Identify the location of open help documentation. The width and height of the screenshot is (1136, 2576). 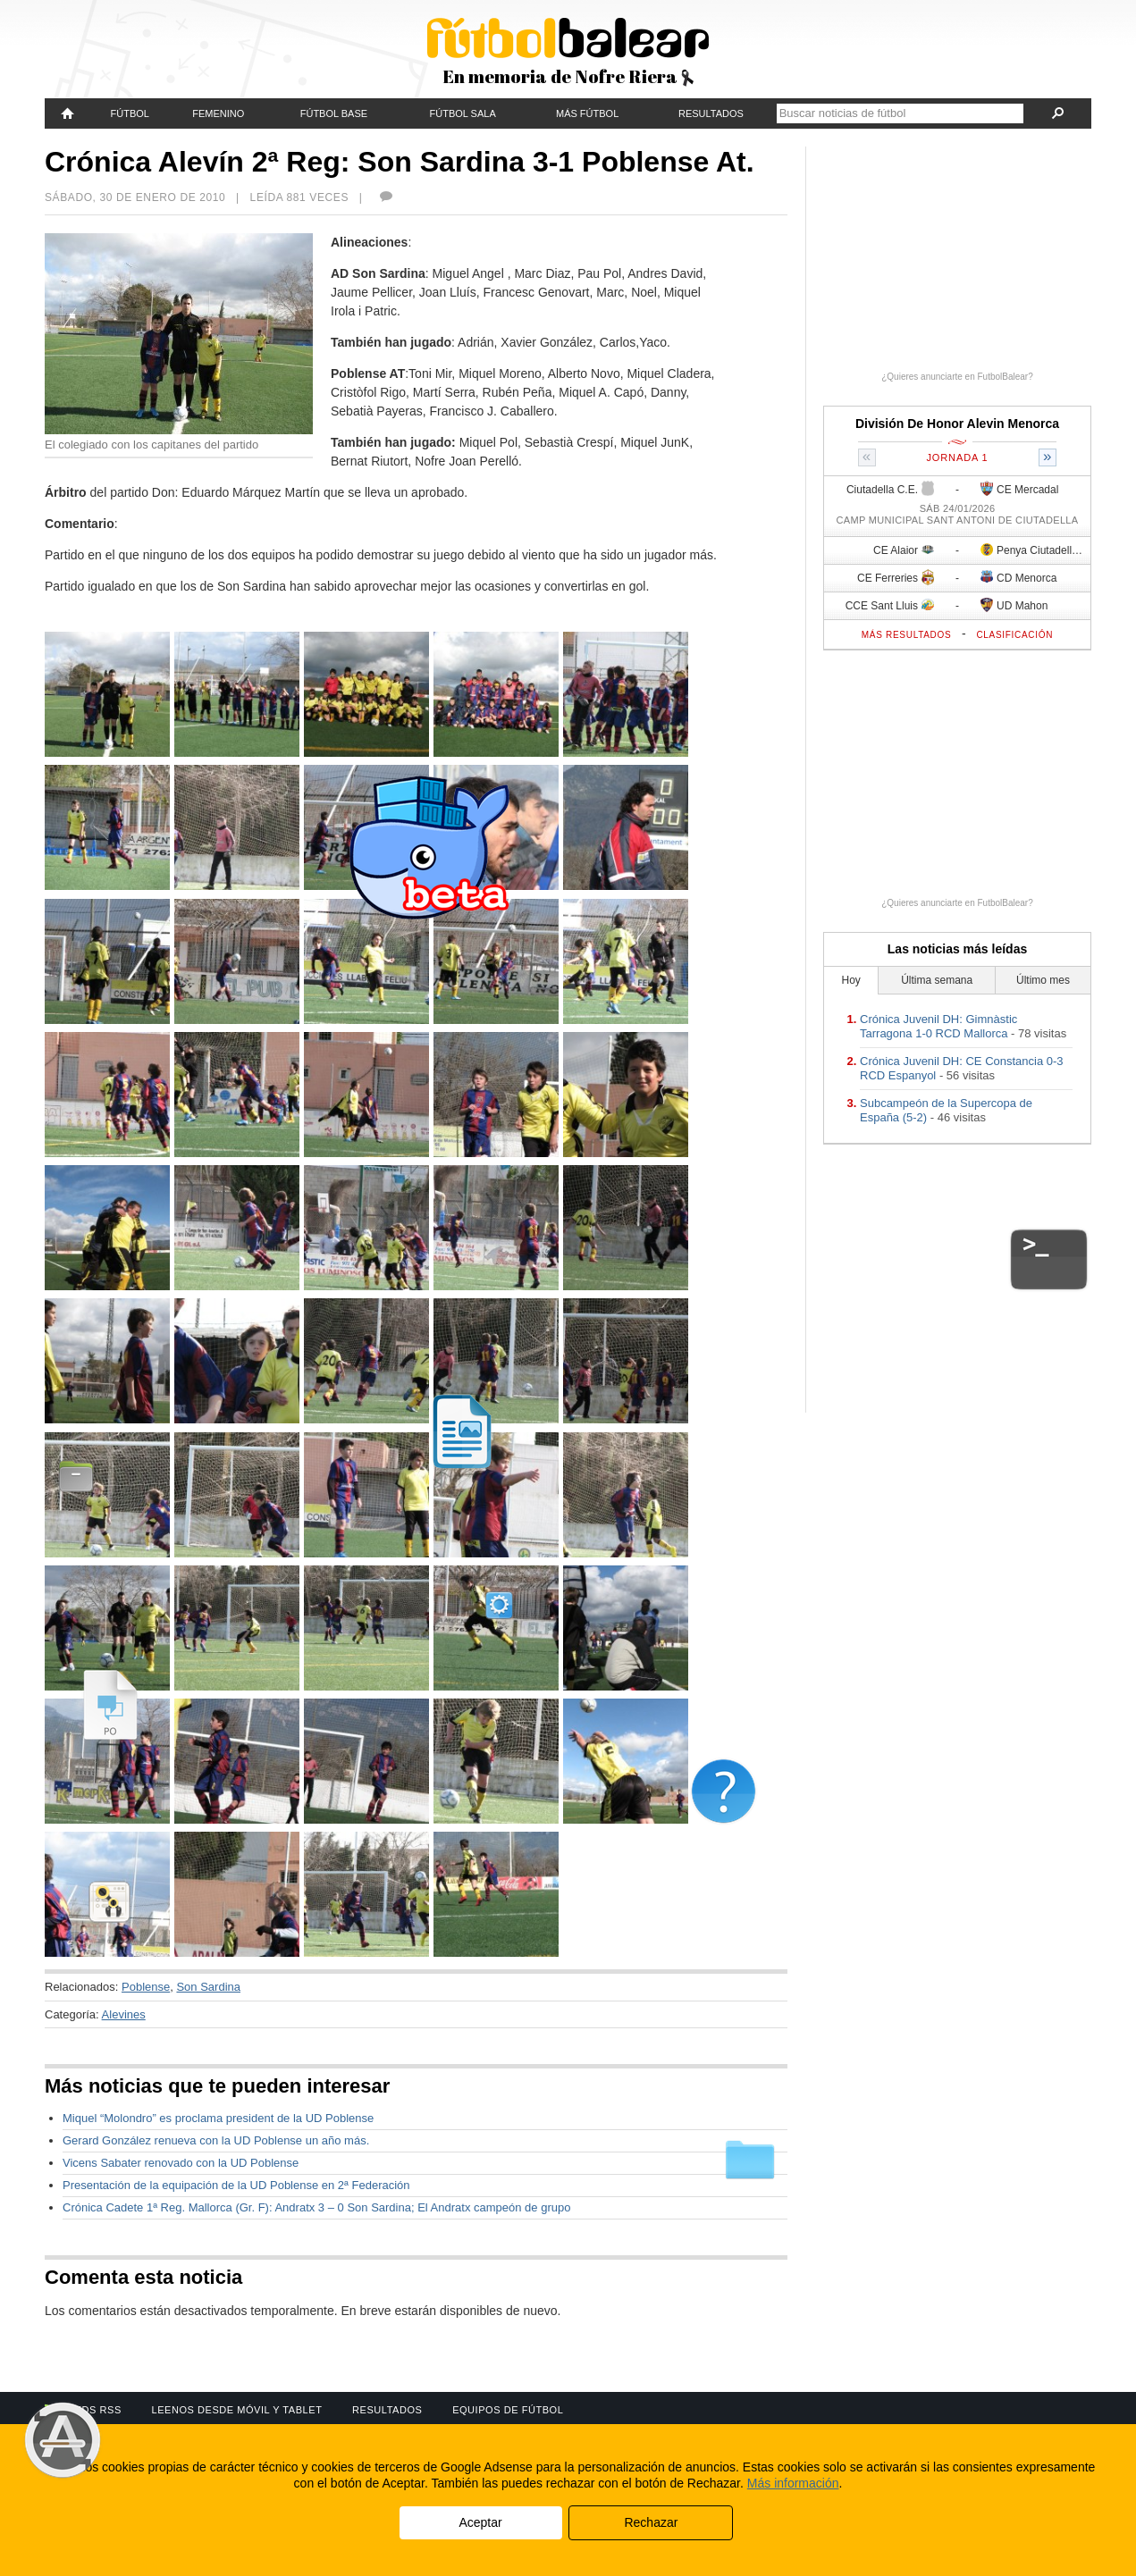
(723, 1791).